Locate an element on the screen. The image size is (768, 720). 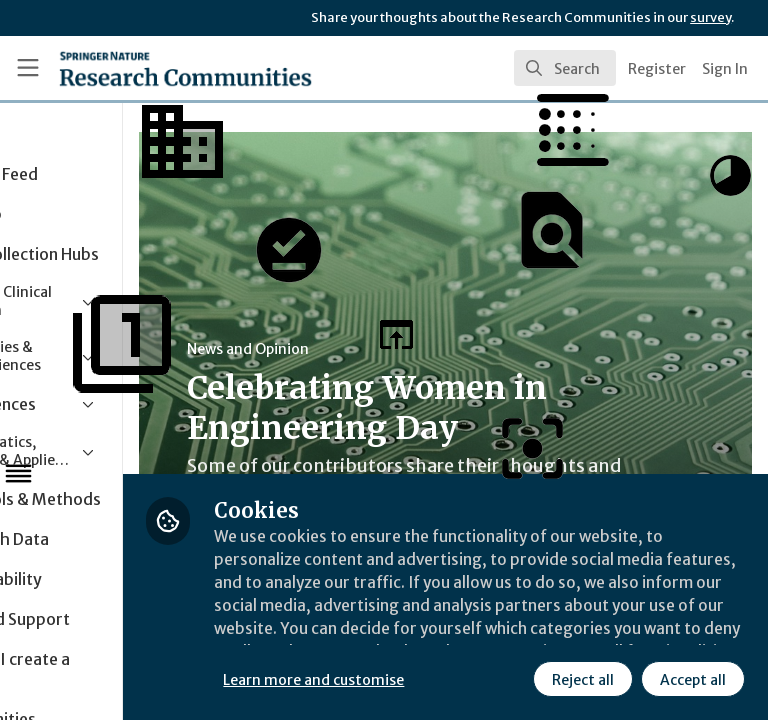
search within the current document is located at coordinates (552, 230).